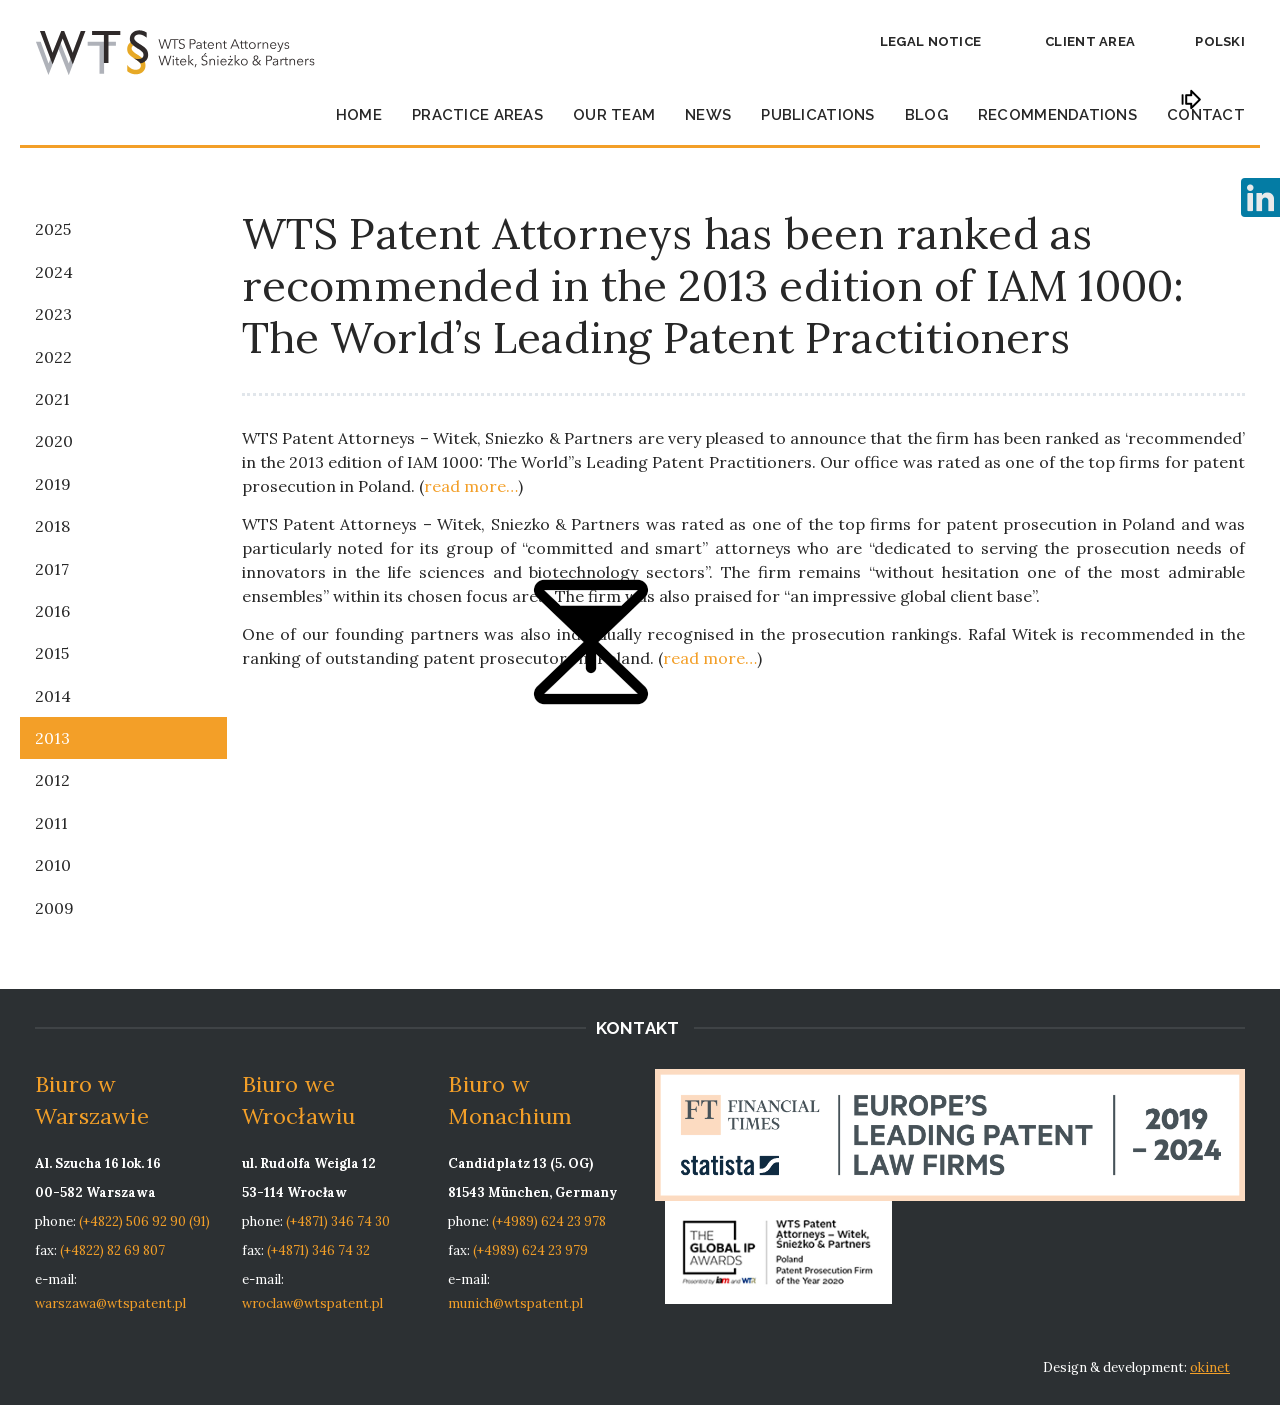 This screenshot has height=1405, width=1280. What do you see at coordinates (1190, 99) in the screenshot?
I see `move forward or proceed to next step` at bounding box center [1190, 99].